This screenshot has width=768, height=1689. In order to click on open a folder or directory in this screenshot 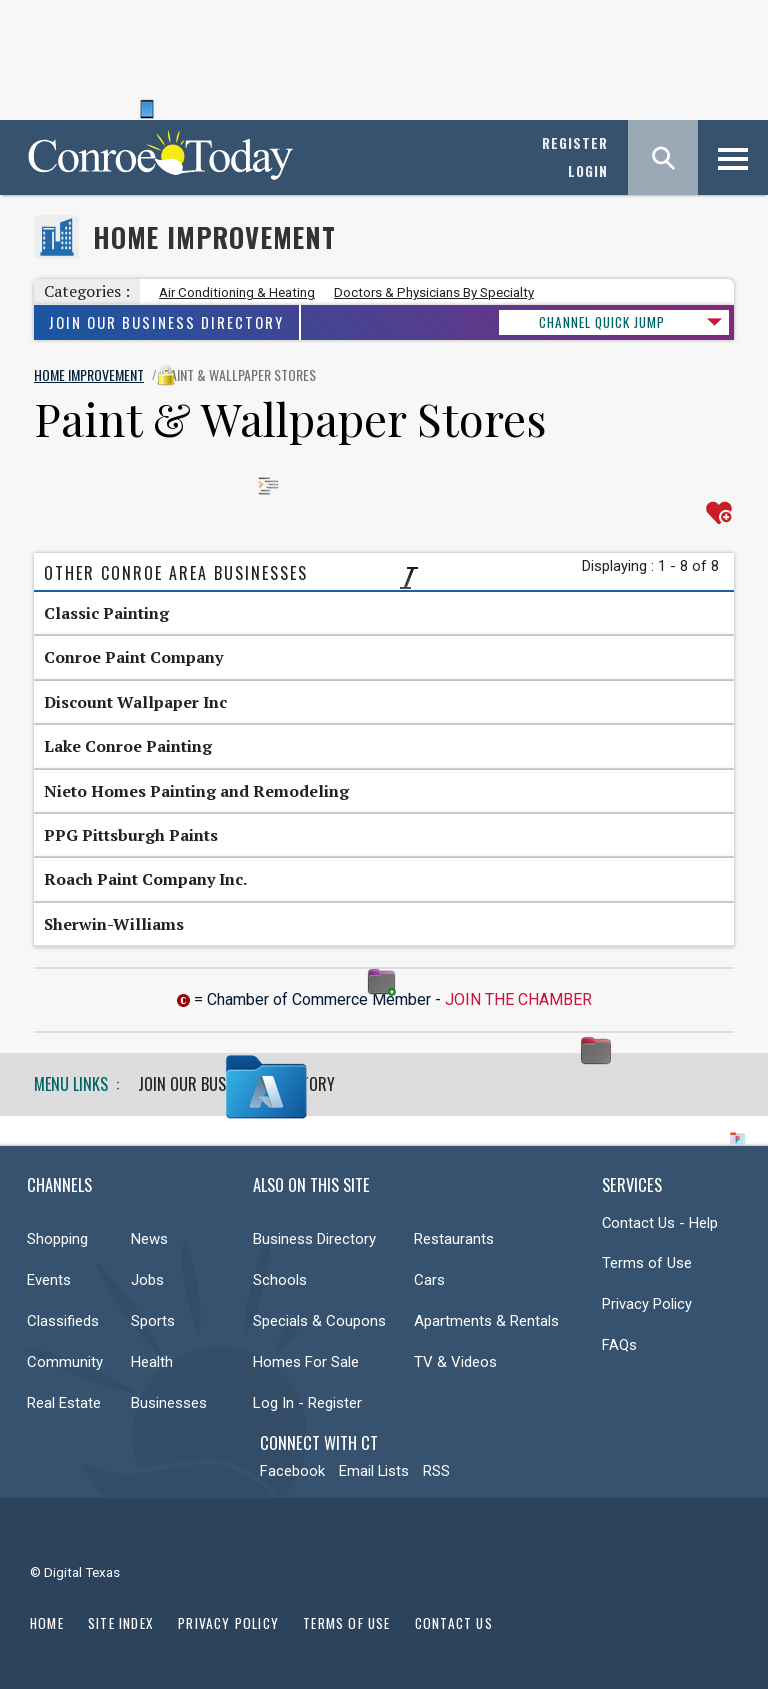, I will do `click(596, 1050)`.